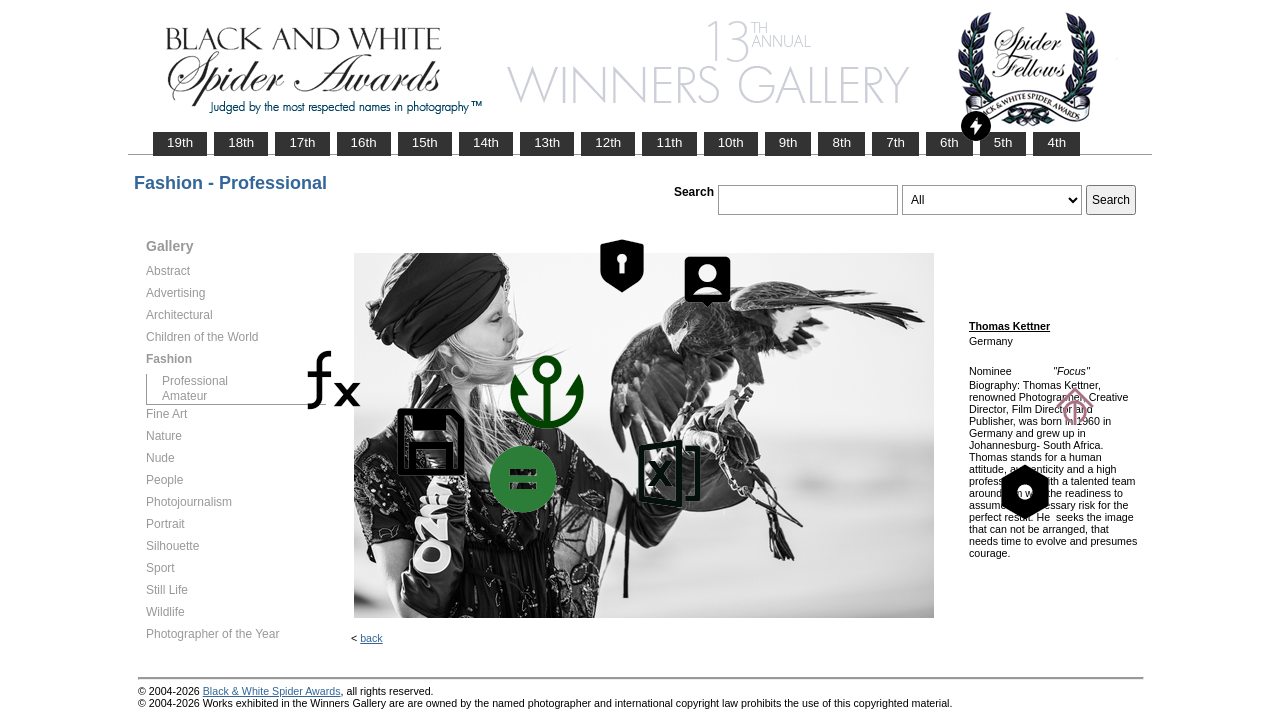 The image size is (1280, 720). I want to click on view pinned contact or account, so click(707, 279).